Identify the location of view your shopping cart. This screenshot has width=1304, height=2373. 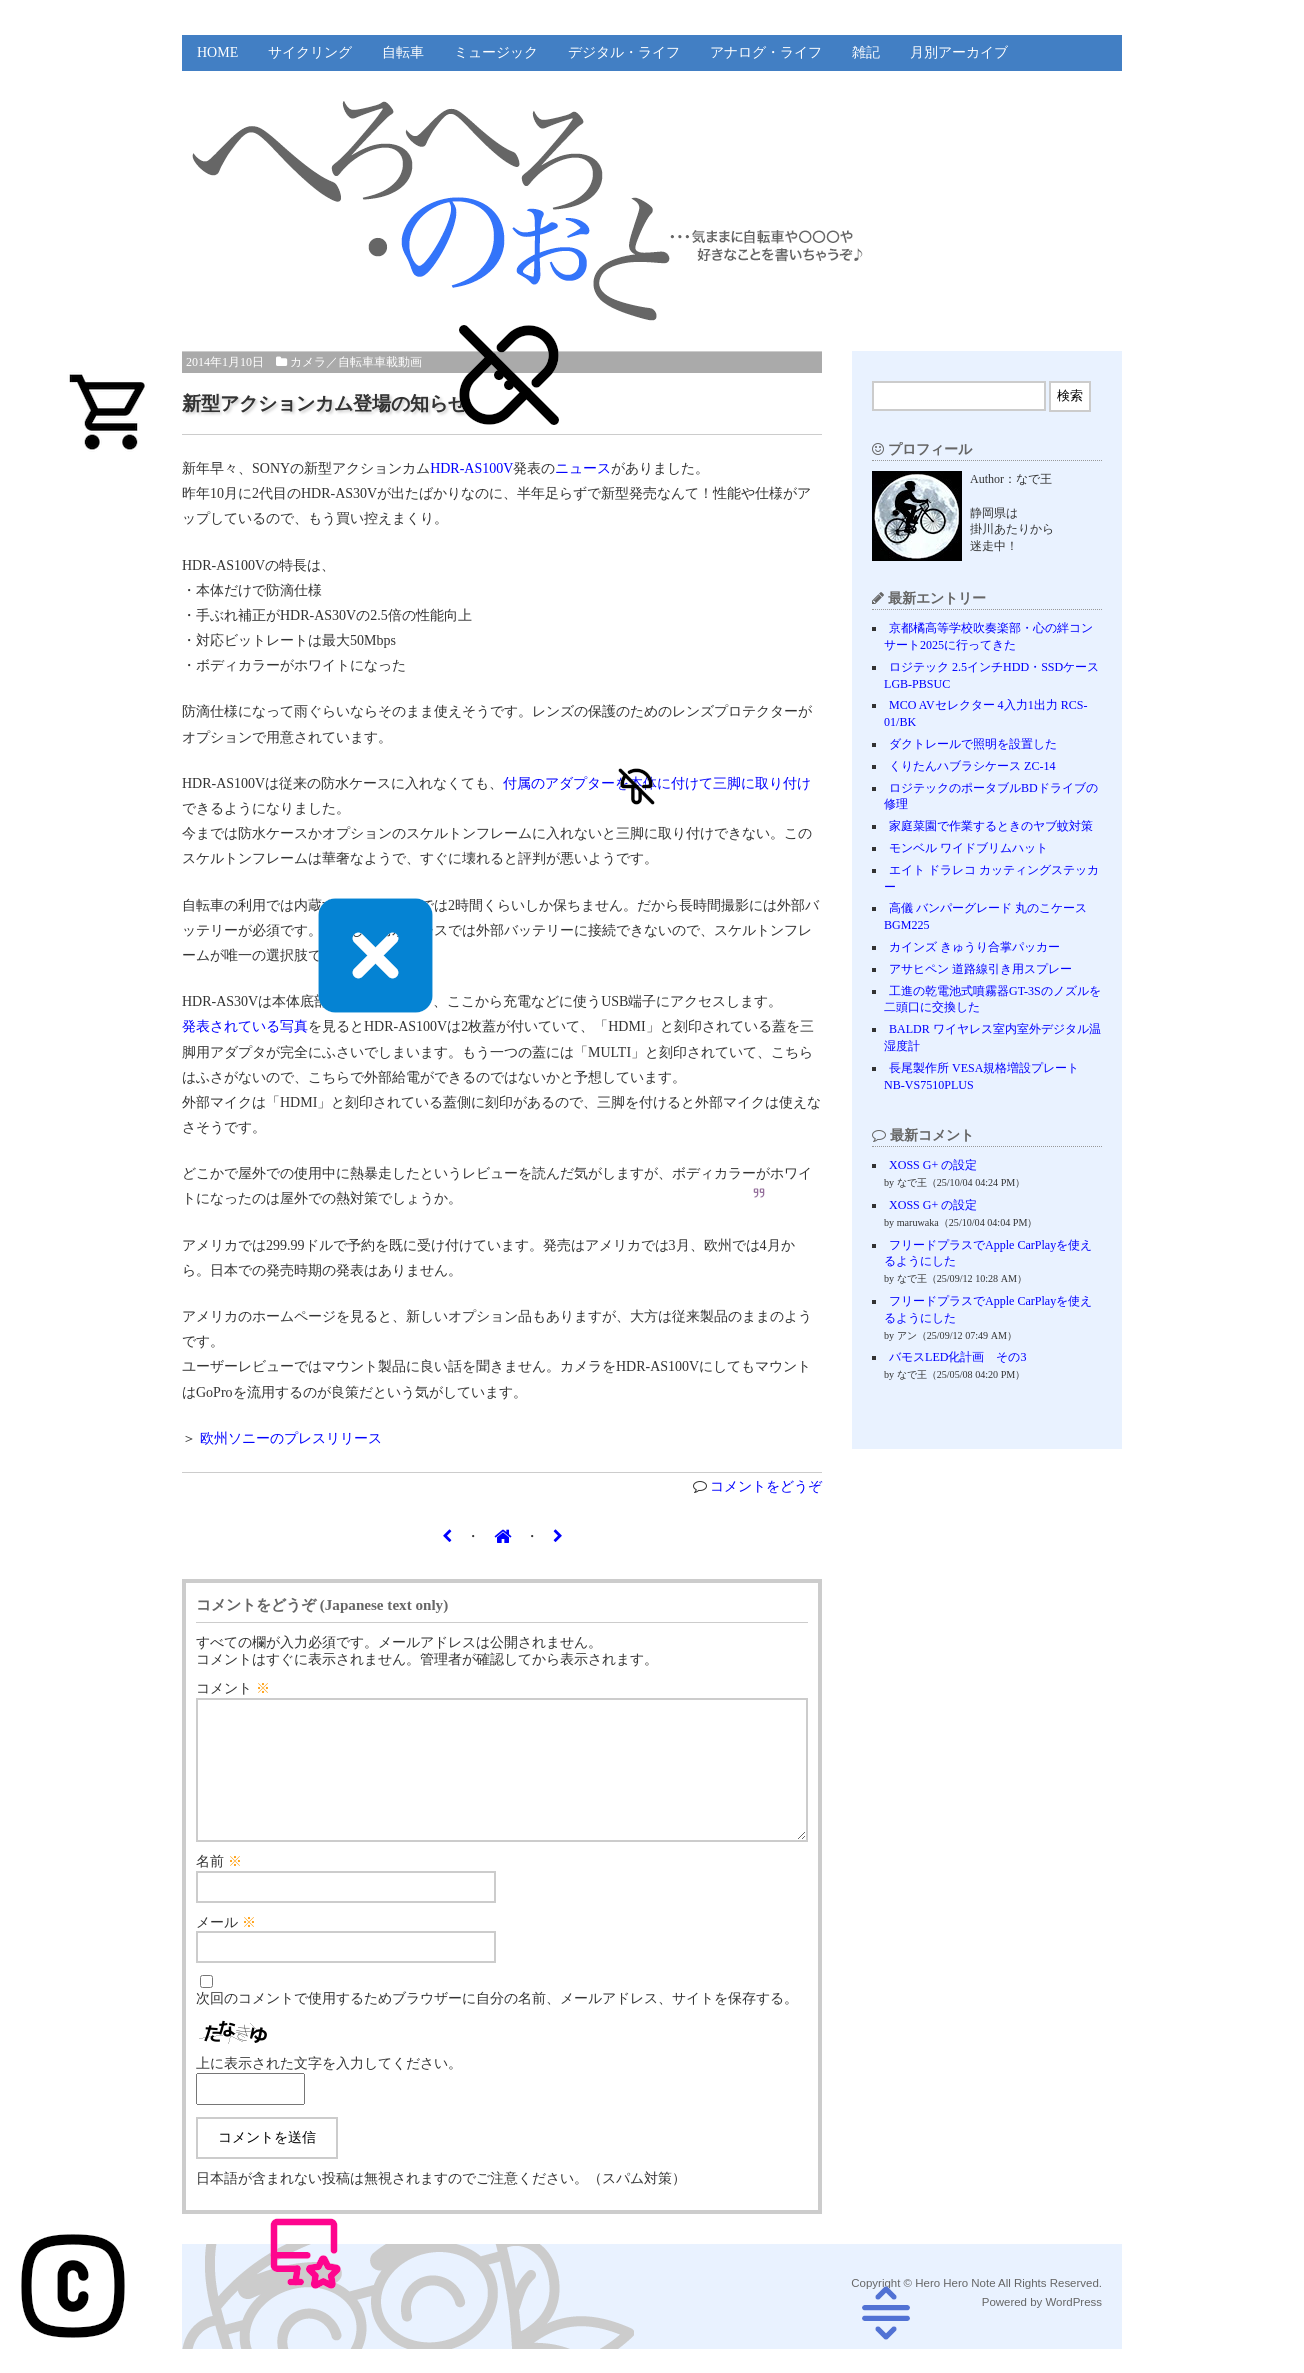
(111, 412).